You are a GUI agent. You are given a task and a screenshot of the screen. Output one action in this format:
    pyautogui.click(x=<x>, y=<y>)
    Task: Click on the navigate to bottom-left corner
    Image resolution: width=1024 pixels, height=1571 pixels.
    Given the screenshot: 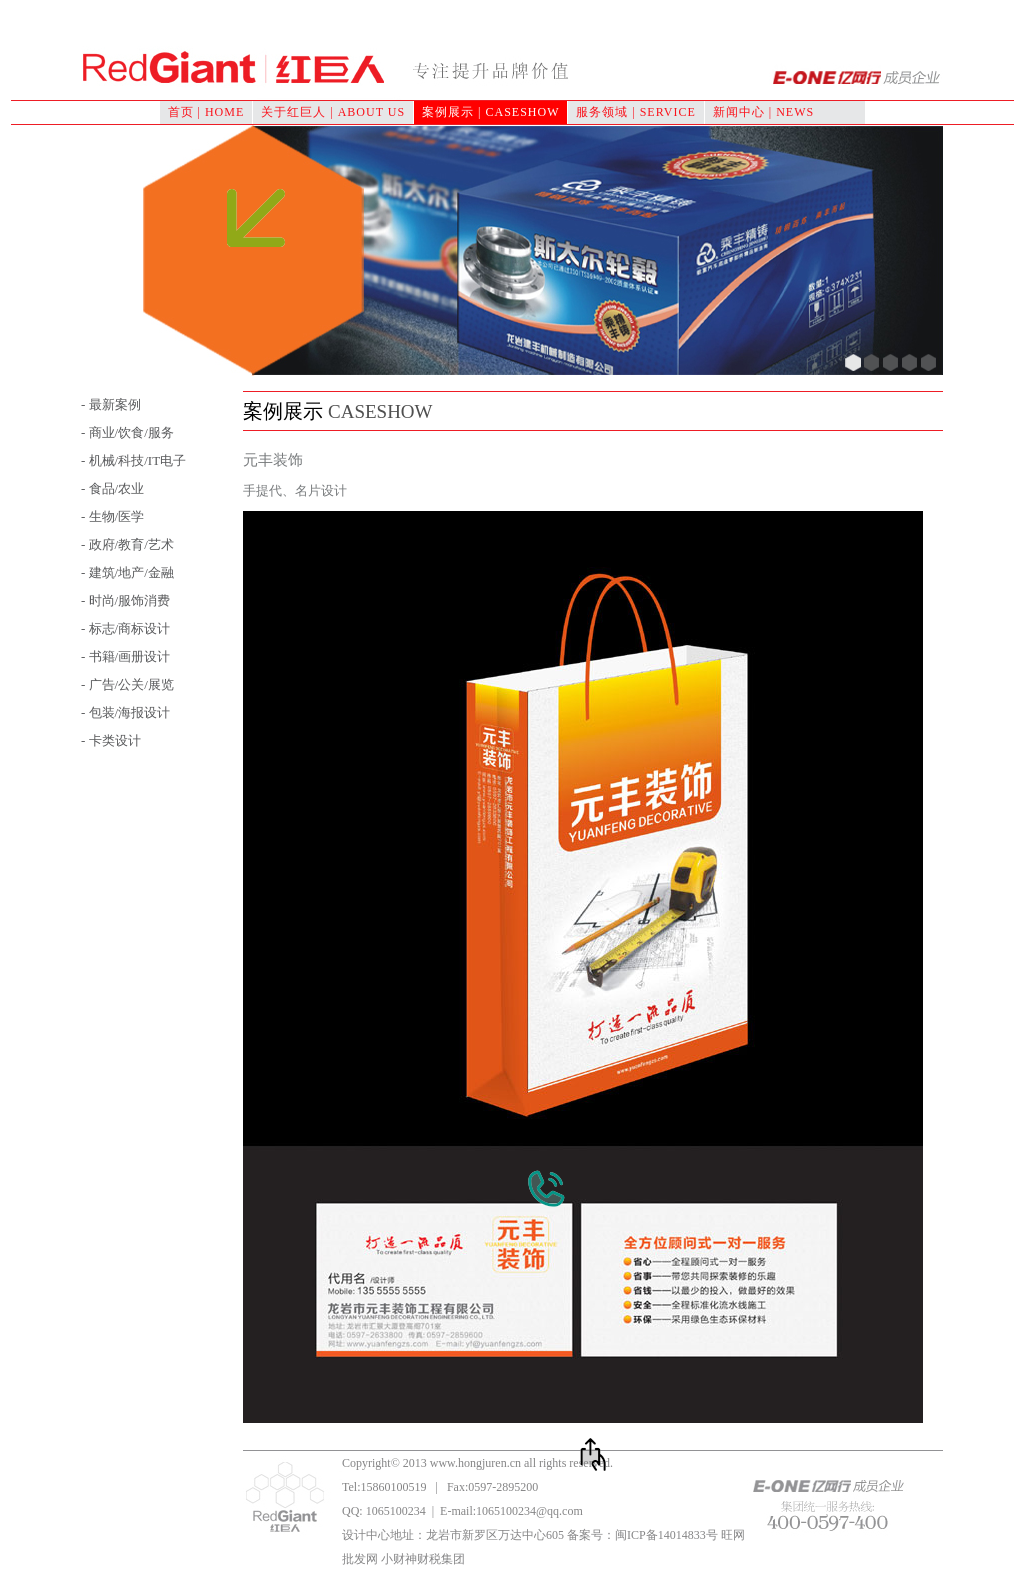 What is the action you would take?
    pyautogui.click(x=256, y=218)
    